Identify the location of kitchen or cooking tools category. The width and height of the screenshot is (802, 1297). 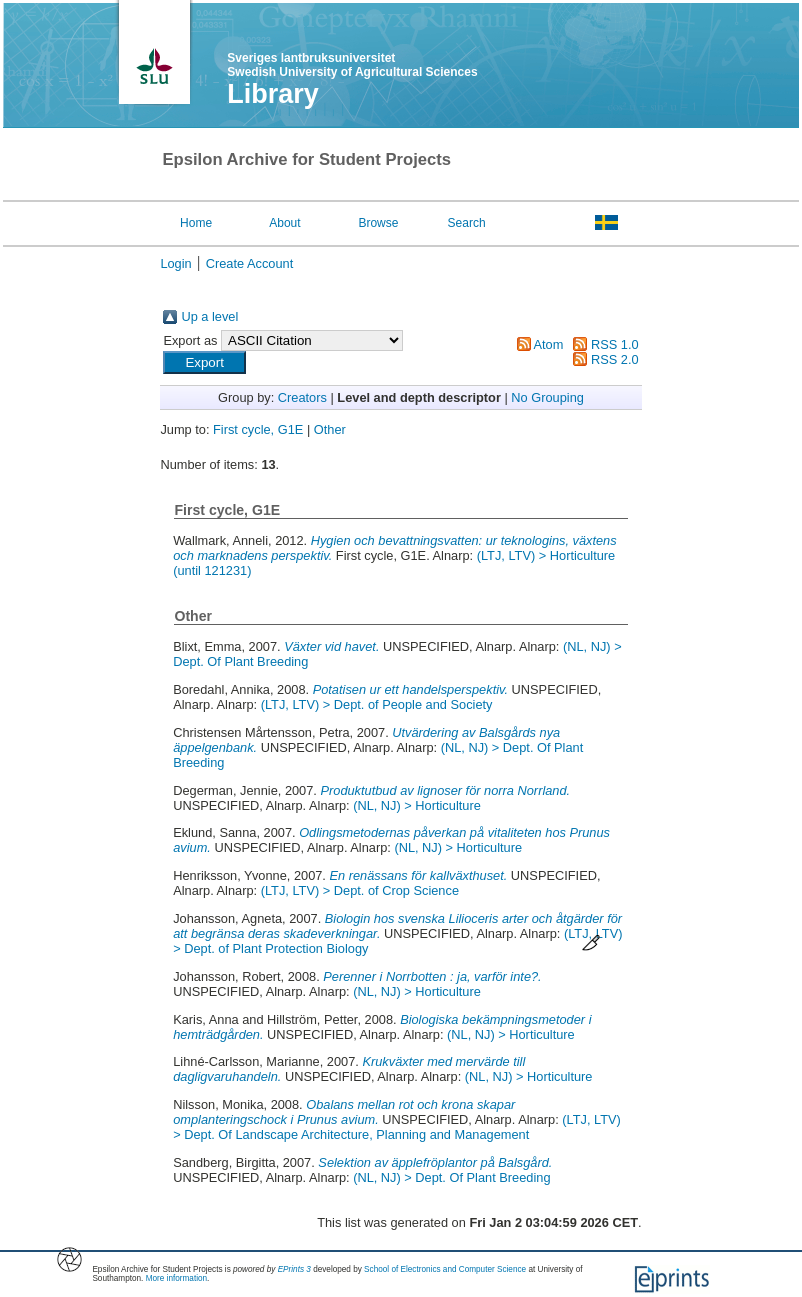
(591, 943).